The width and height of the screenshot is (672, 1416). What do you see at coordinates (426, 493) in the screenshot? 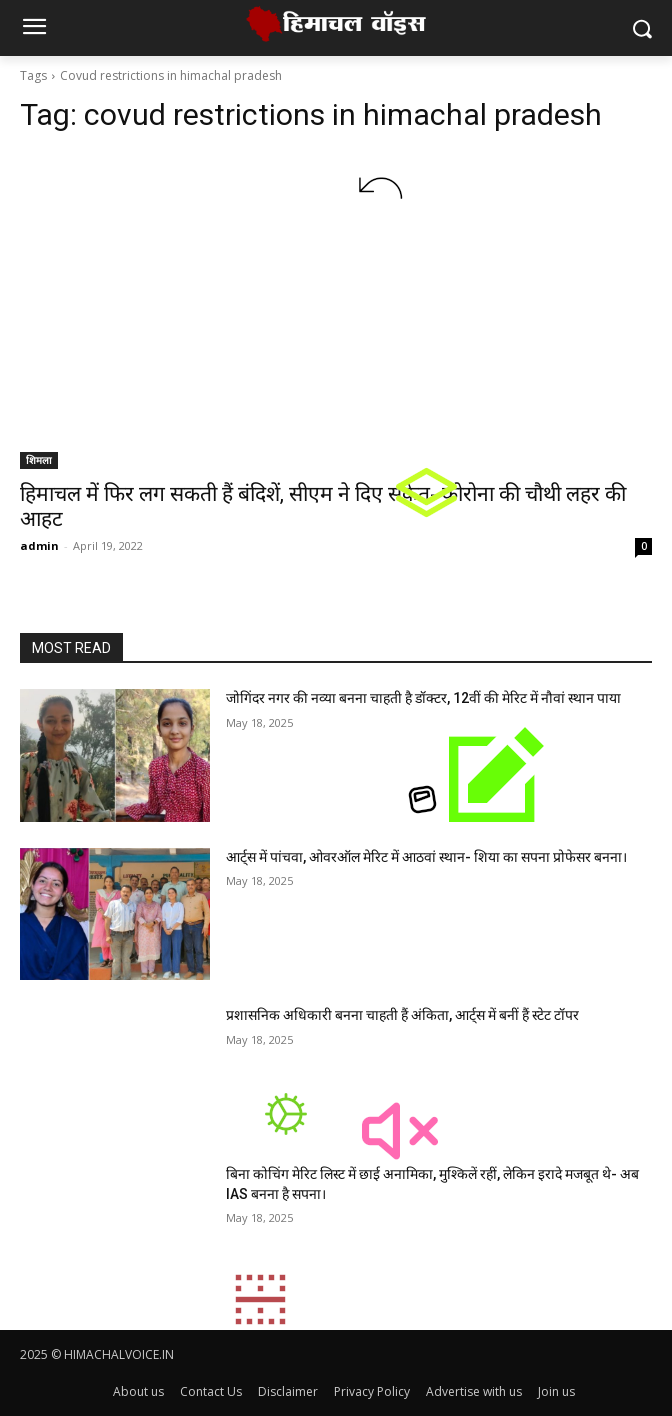
I see `view layers or stacked content` at bounding box center [426, 493].